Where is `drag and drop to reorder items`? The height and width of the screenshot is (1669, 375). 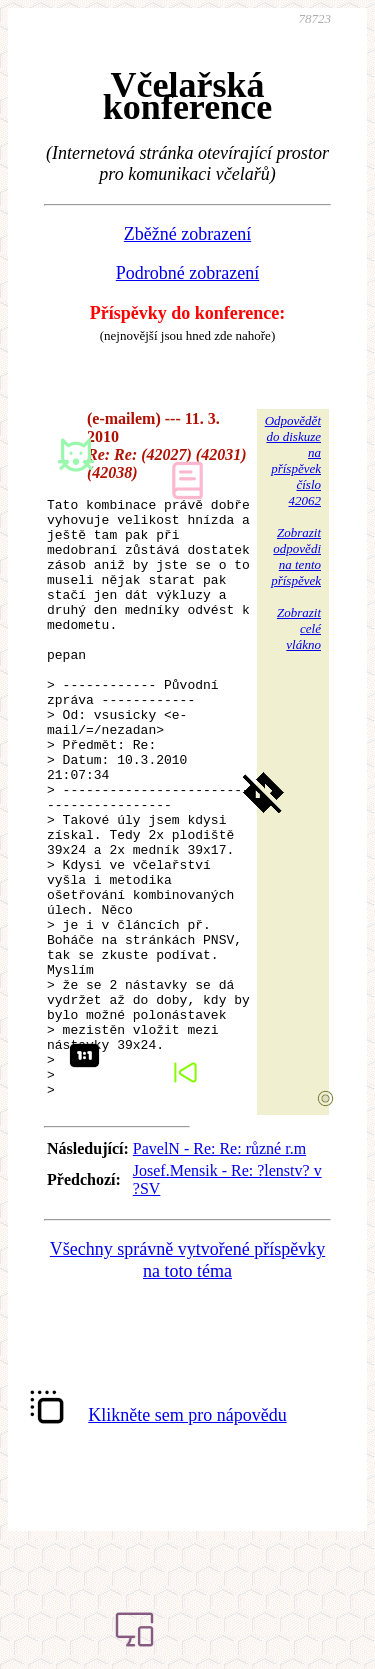
drag and drop to reorder items is located at coordinates (47, 1407).